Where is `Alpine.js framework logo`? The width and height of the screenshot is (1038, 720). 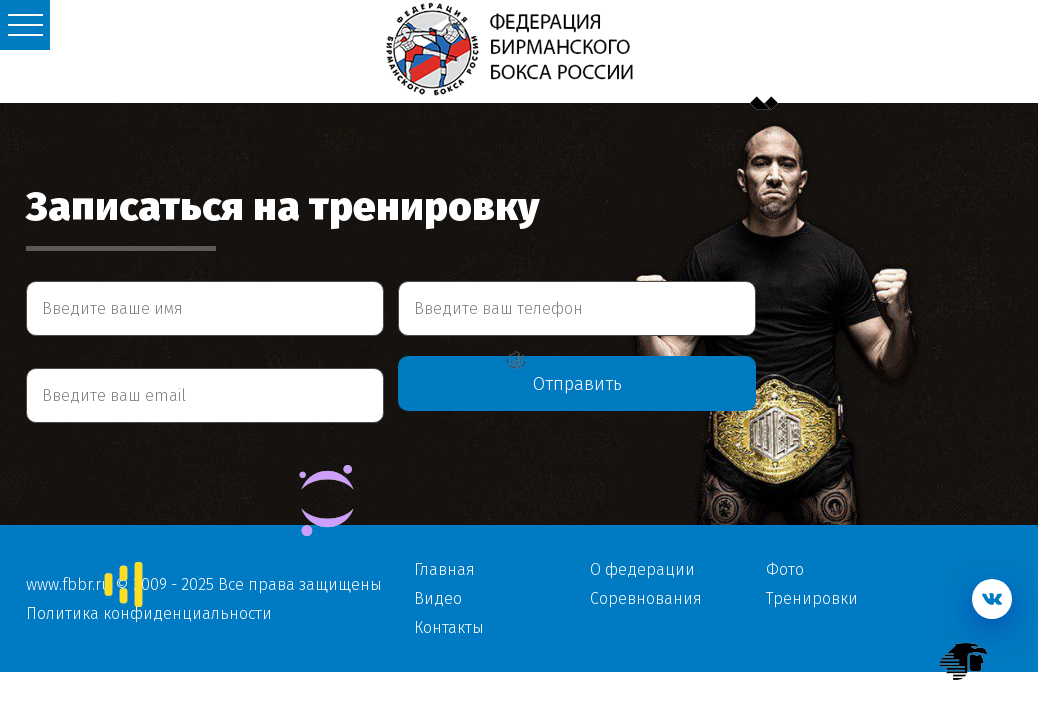
Alpine.js framework logo is located at coordinates (764, 103).